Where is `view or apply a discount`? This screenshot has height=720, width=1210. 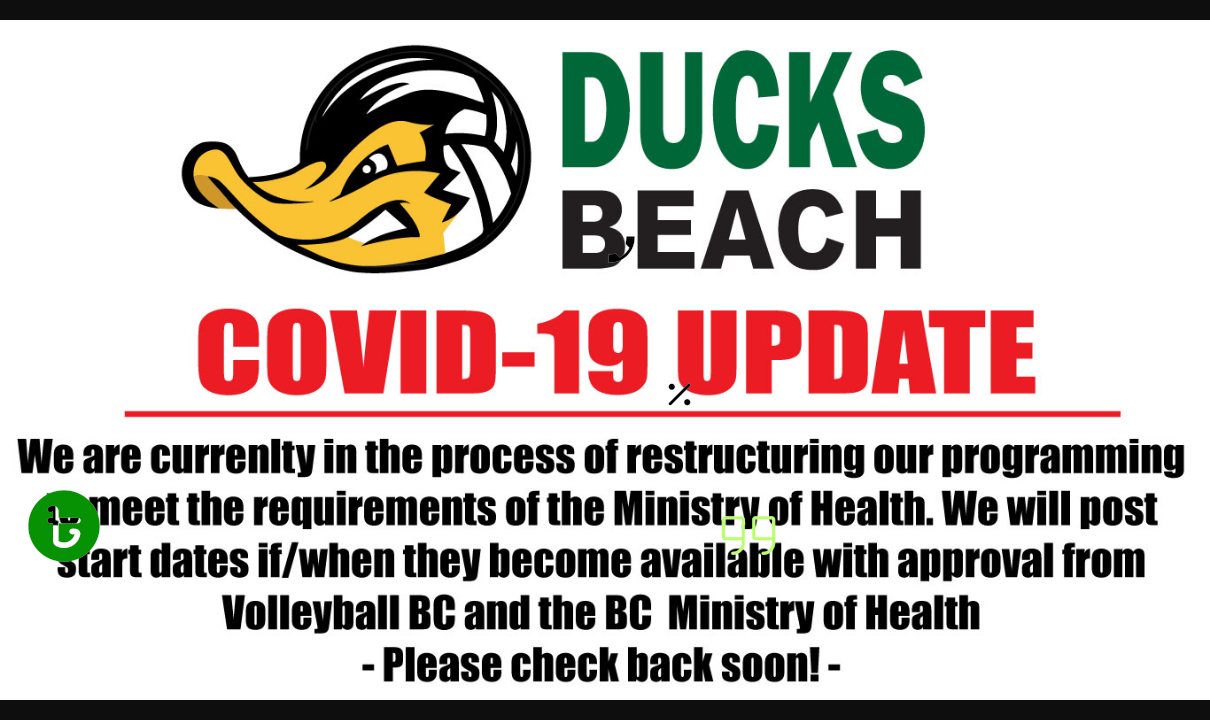
view or apply a discount is located at coordinates (679, 394).